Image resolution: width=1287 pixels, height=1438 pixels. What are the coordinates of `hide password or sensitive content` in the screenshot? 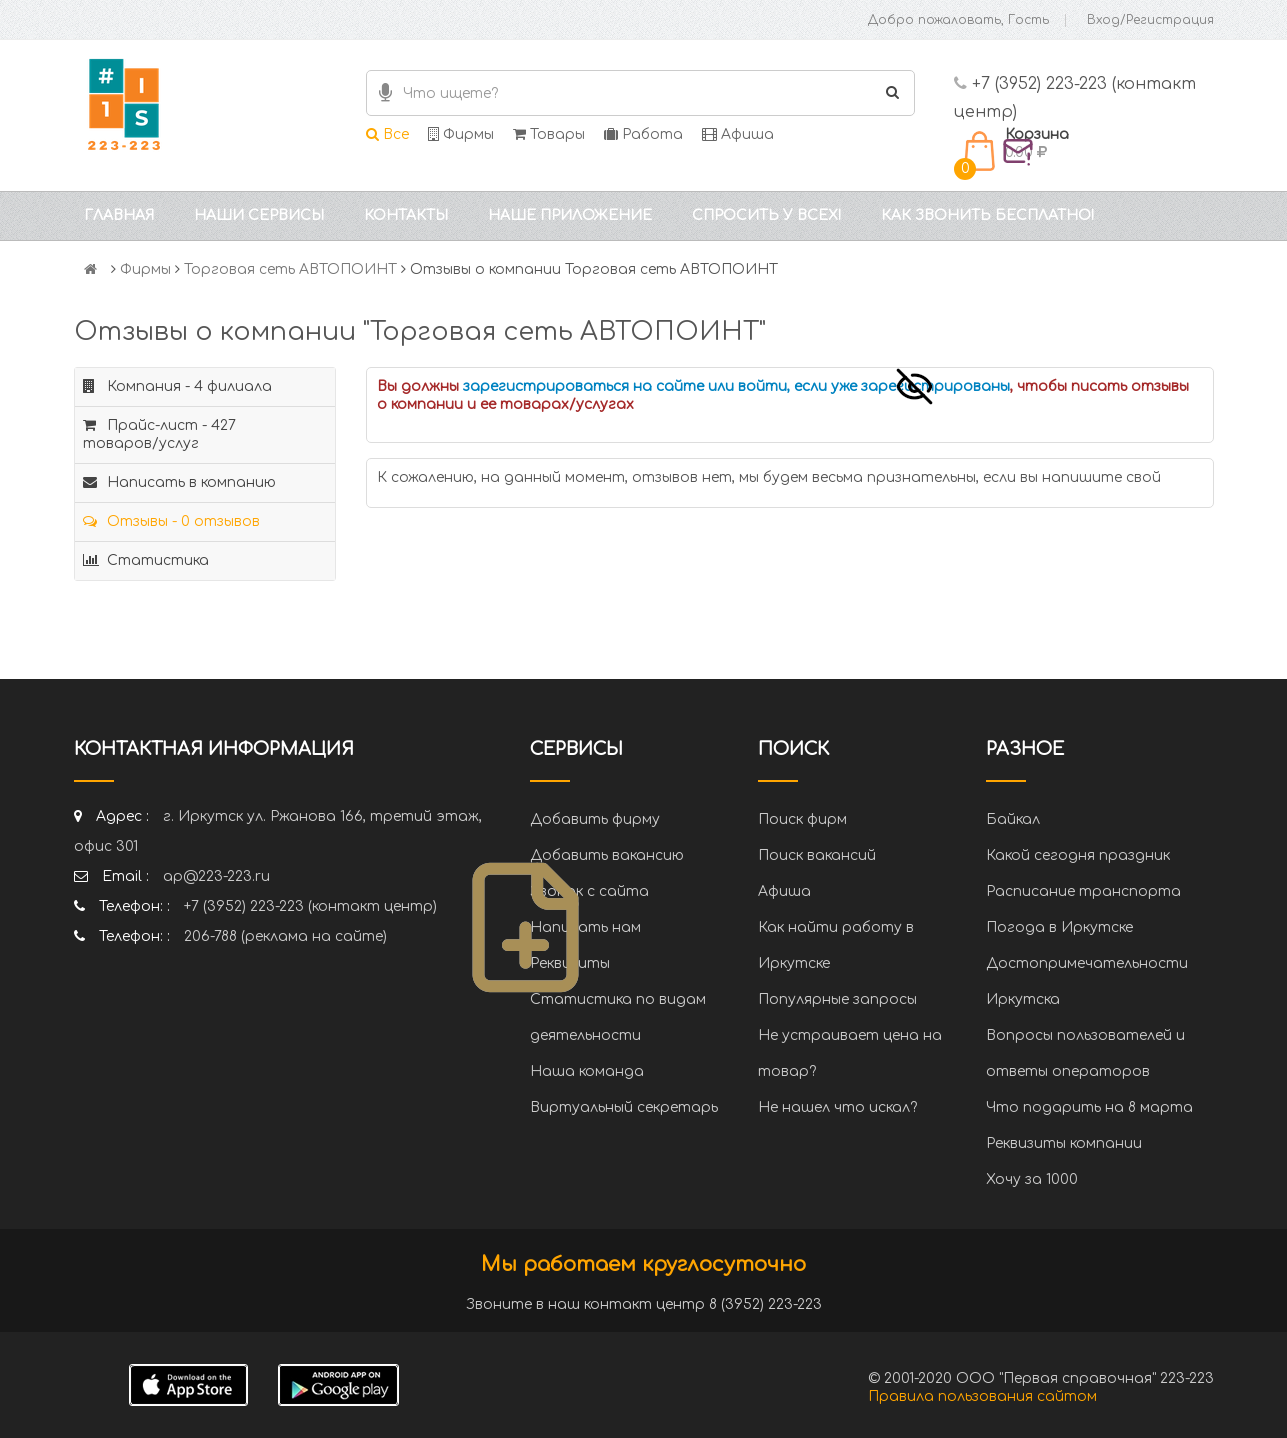 It's located at (914, 386).